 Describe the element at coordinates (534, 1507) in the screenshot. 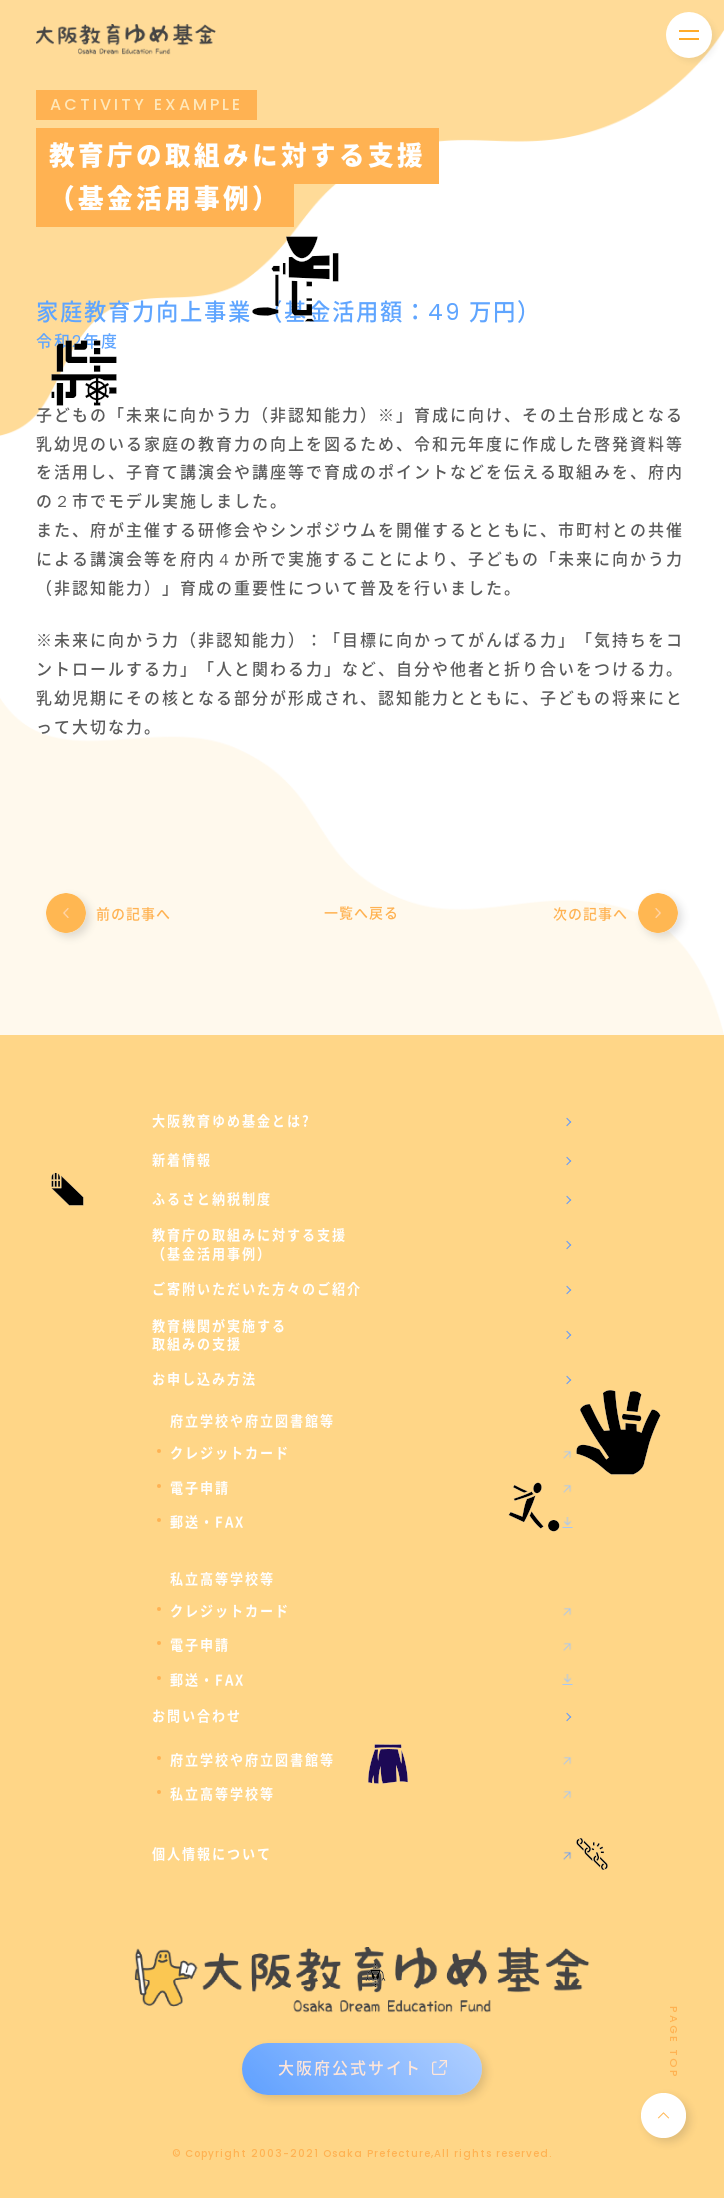

I see `access soccer or football games` at that location.